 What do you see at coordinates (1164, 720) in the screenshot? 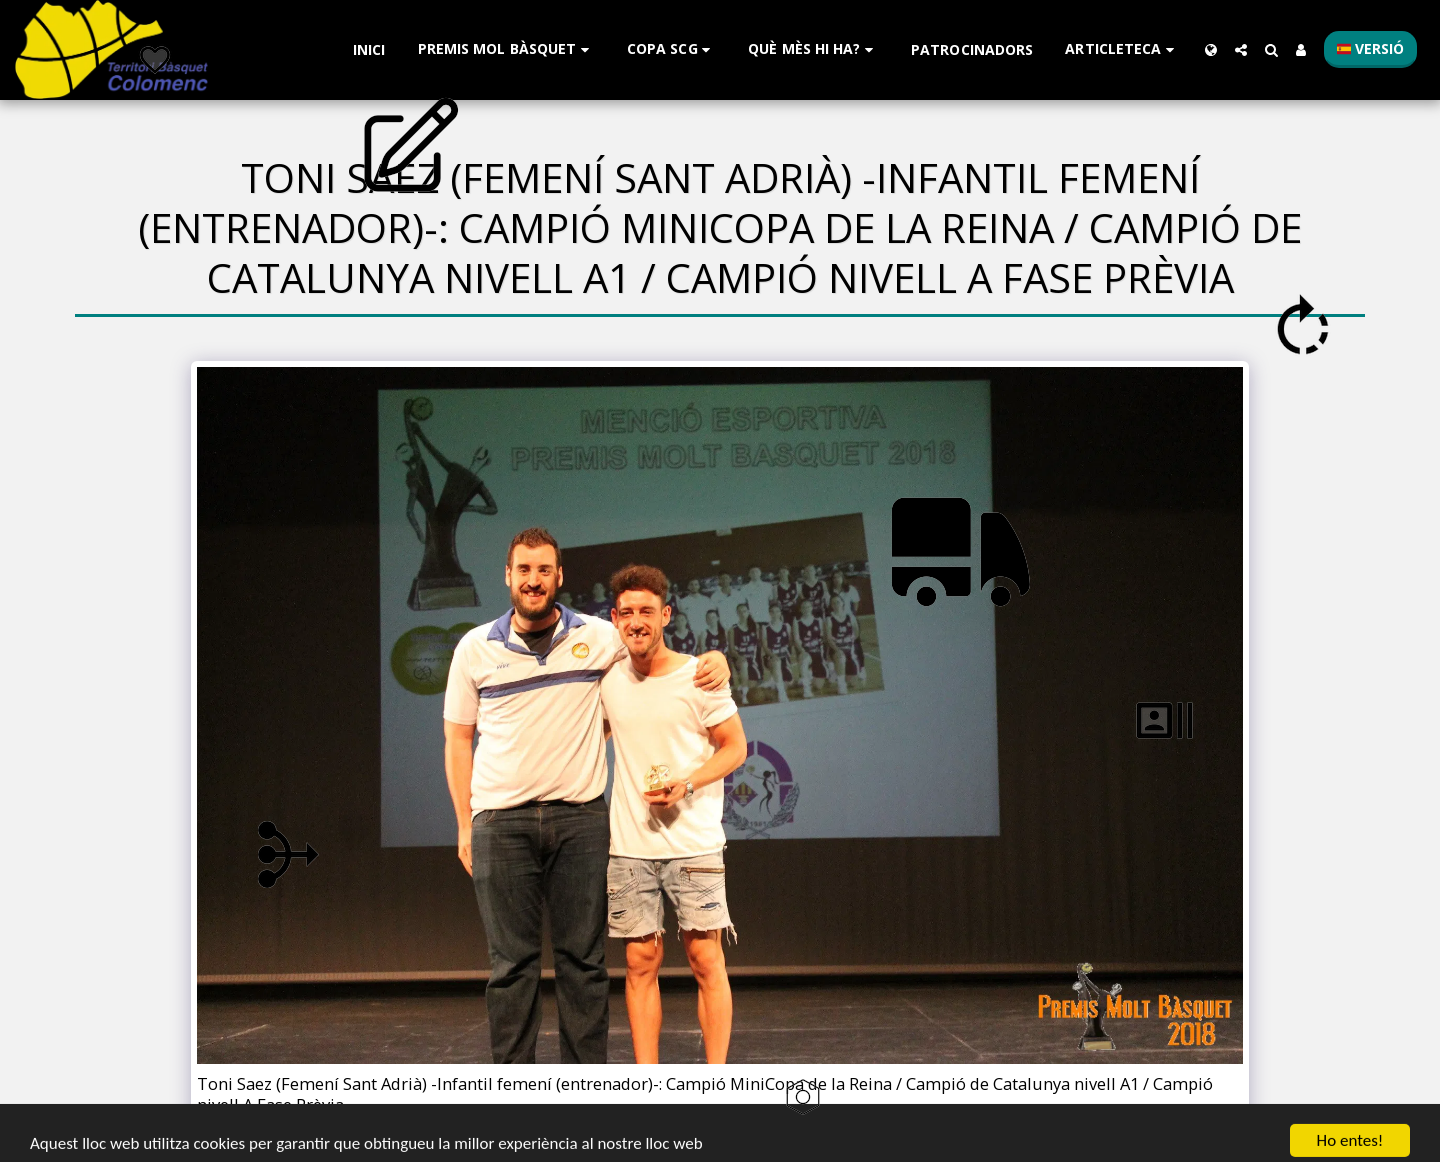
I see `view recently contacted people` at bounding box center [1164, 720].